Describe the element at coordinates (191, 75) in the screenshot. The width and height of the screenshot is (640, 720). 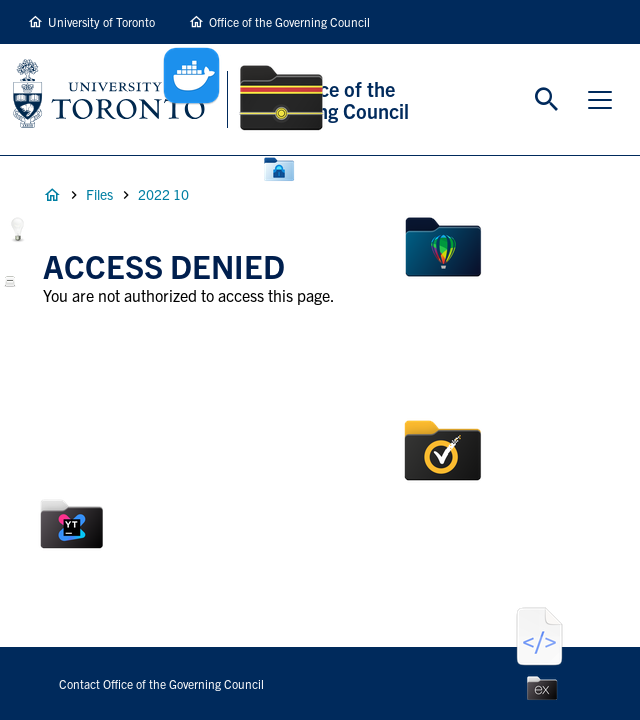
I see `open Docker desktop application` at that location.